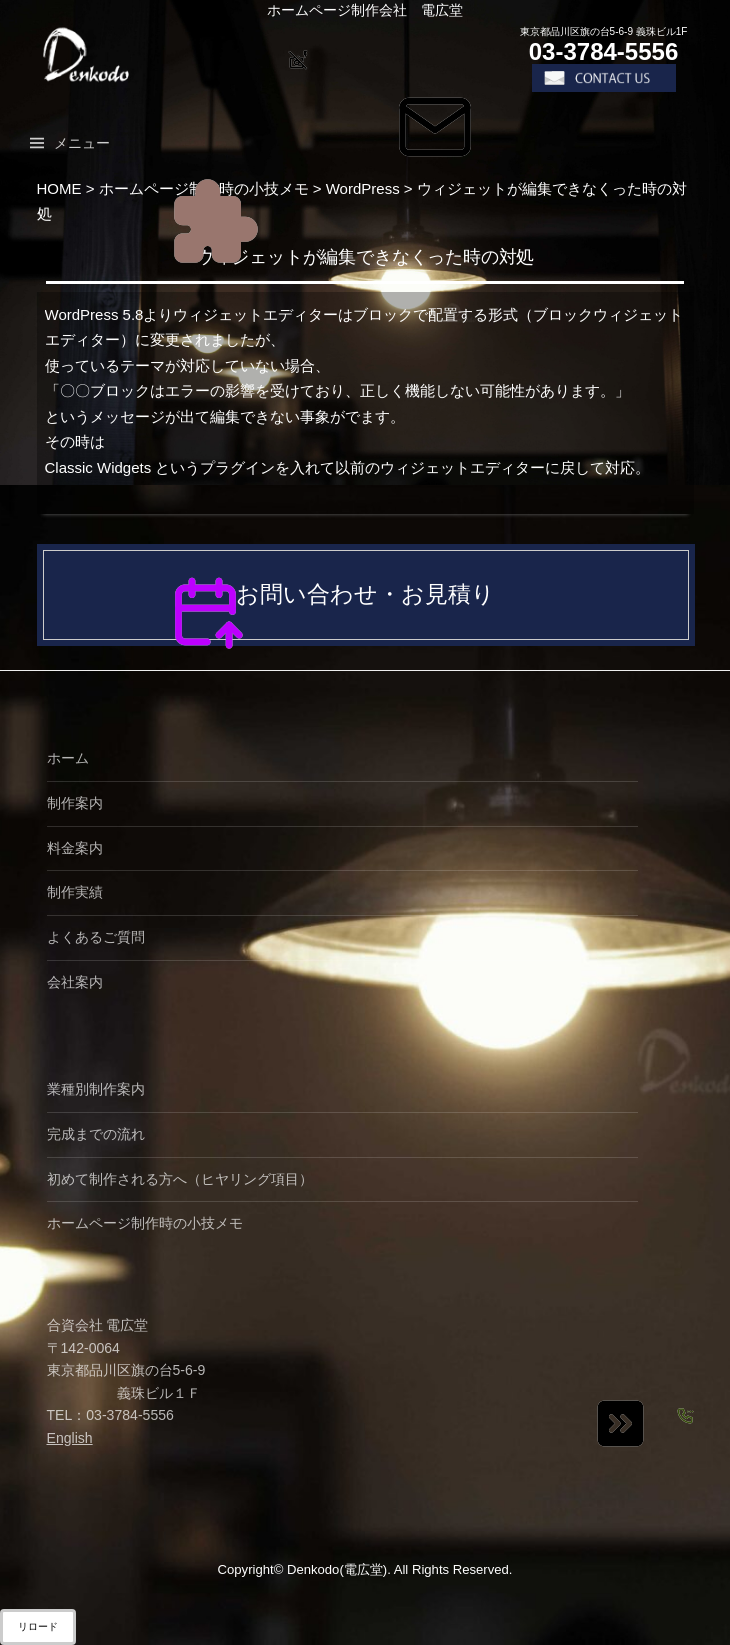 The image size is (730, 1645). Describe the element at coordinates (435, 127) in the screenshot. I see `open your email inbox` at that location.